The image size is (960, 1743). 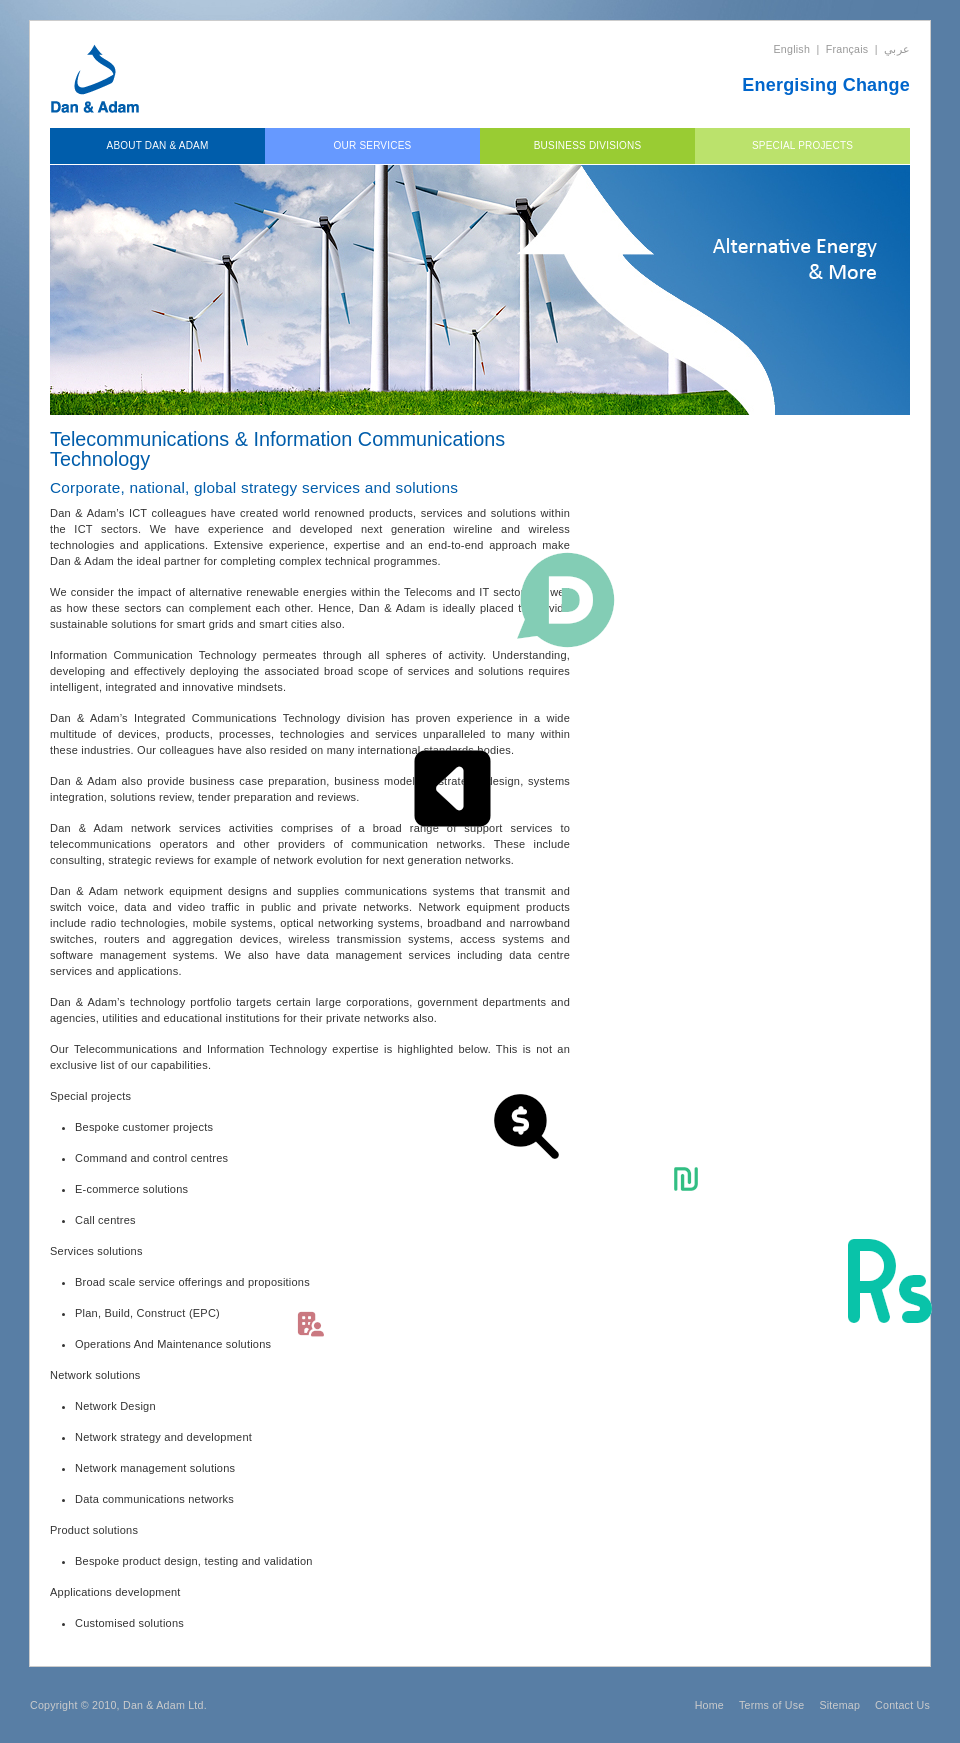 What do you see at coordinates (452, 788) in the screenshot?
I see `navigate to the previous item or screen` at bounding box center [452, 788].